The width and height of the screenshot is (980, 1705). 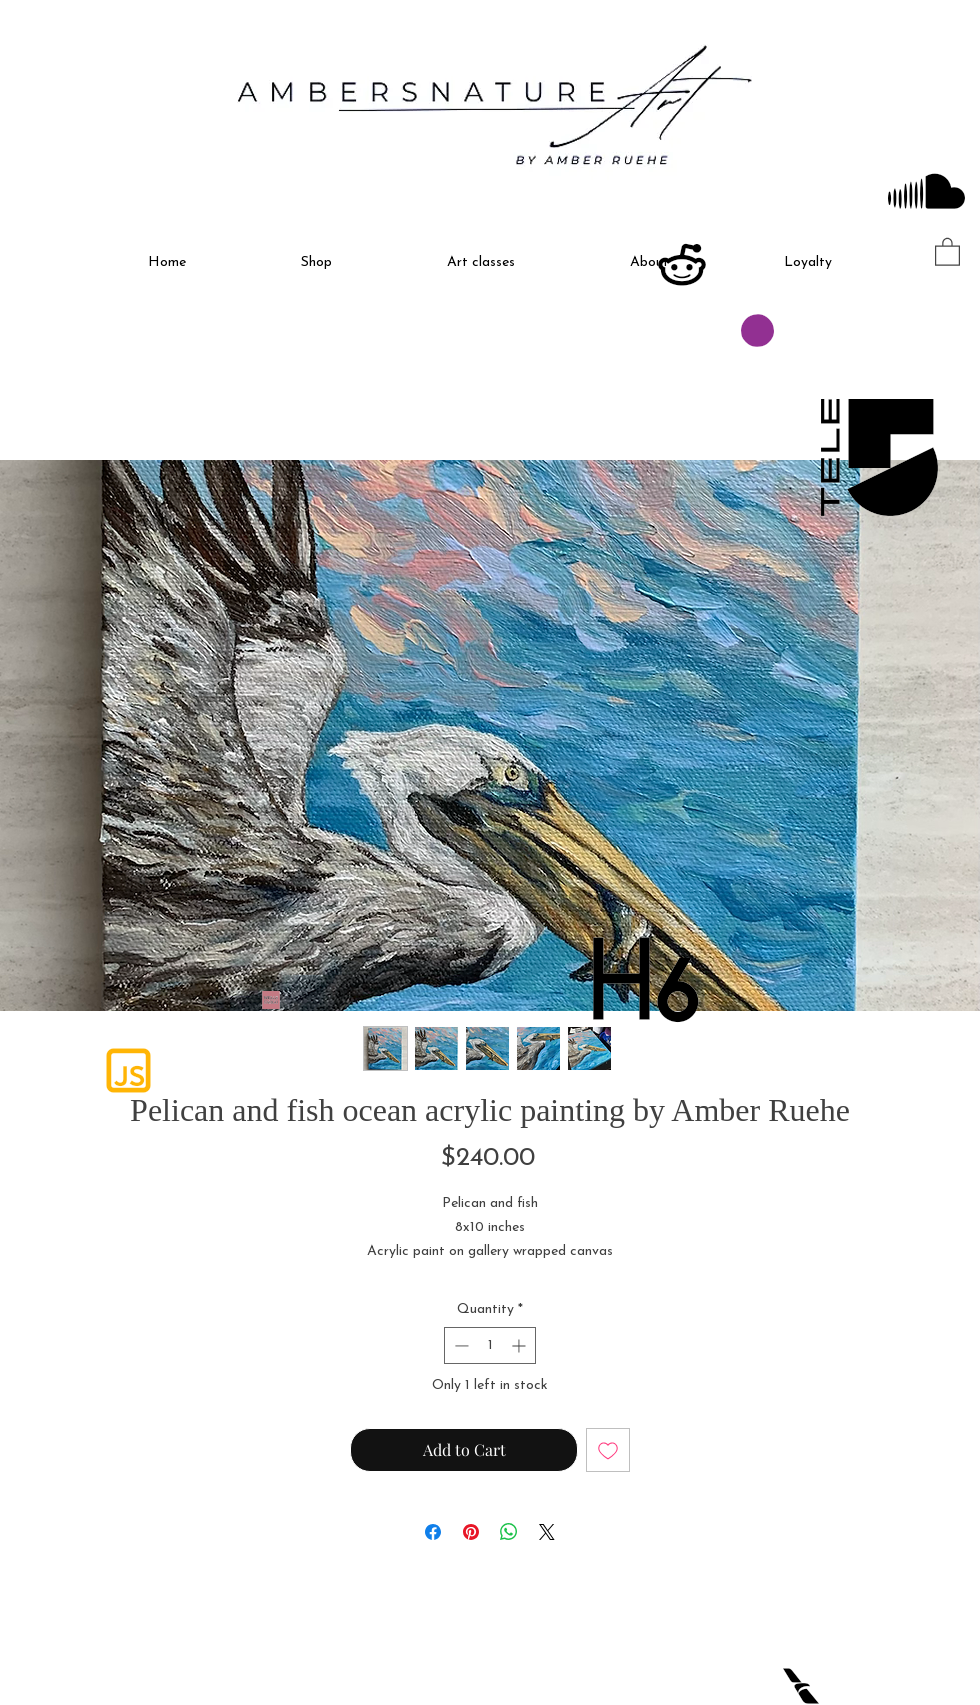 What do you see at coordinates (757, 330) in the screenshot?
I see `open the Headspace meditation app` at bounding box center [757, 330].